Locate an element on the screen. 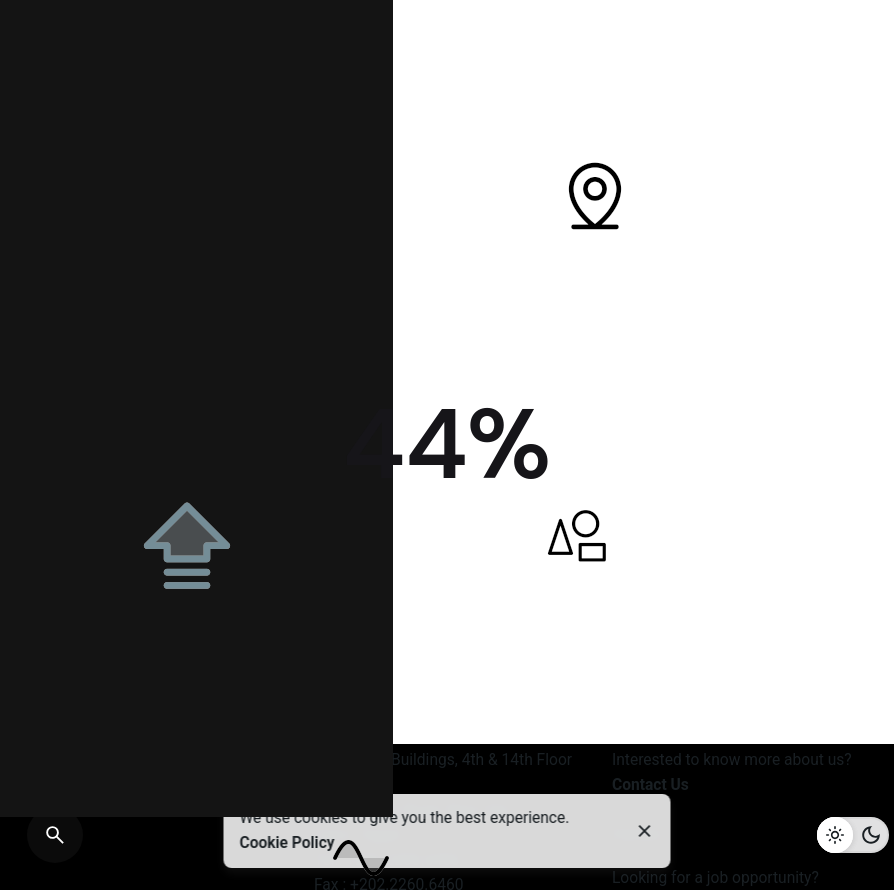 Image resolution: width=894 pixels, height=890 pixels. access shape tools or drawing options is located at coordinates (578, 538).